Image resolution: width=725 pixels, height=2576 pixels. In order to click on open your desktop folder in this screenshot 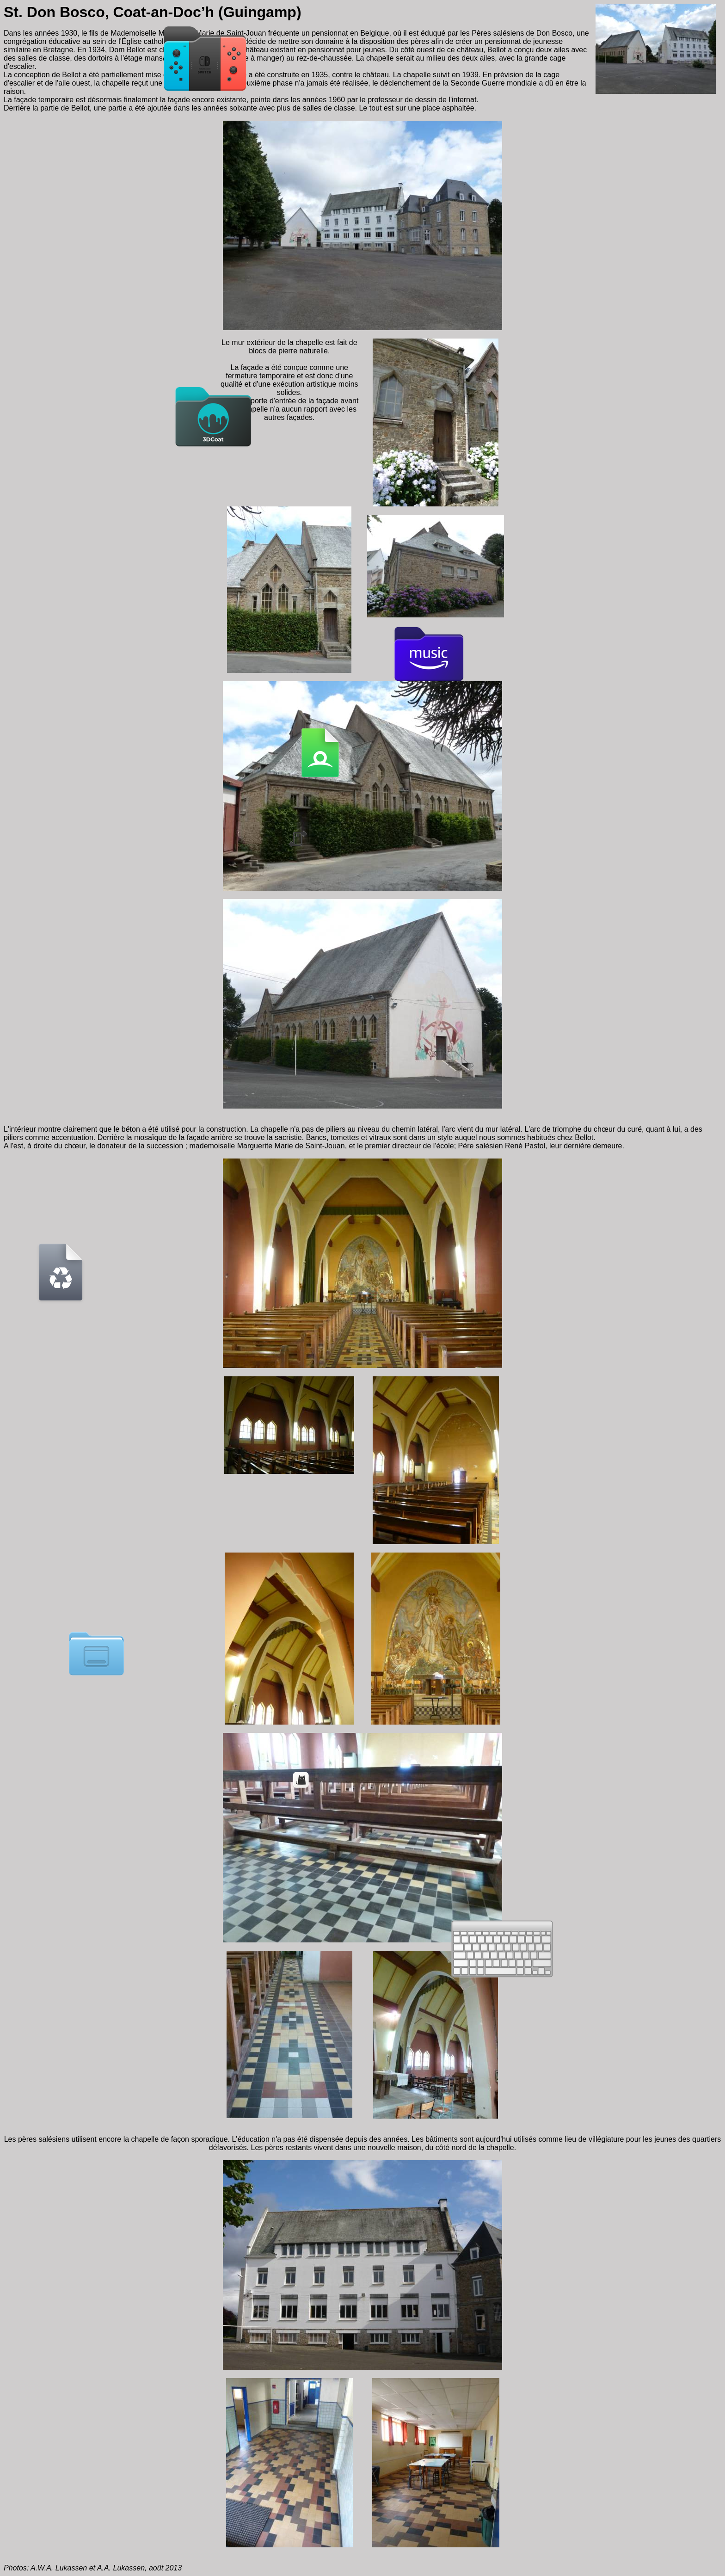, I will do `click(96, 1653)`.